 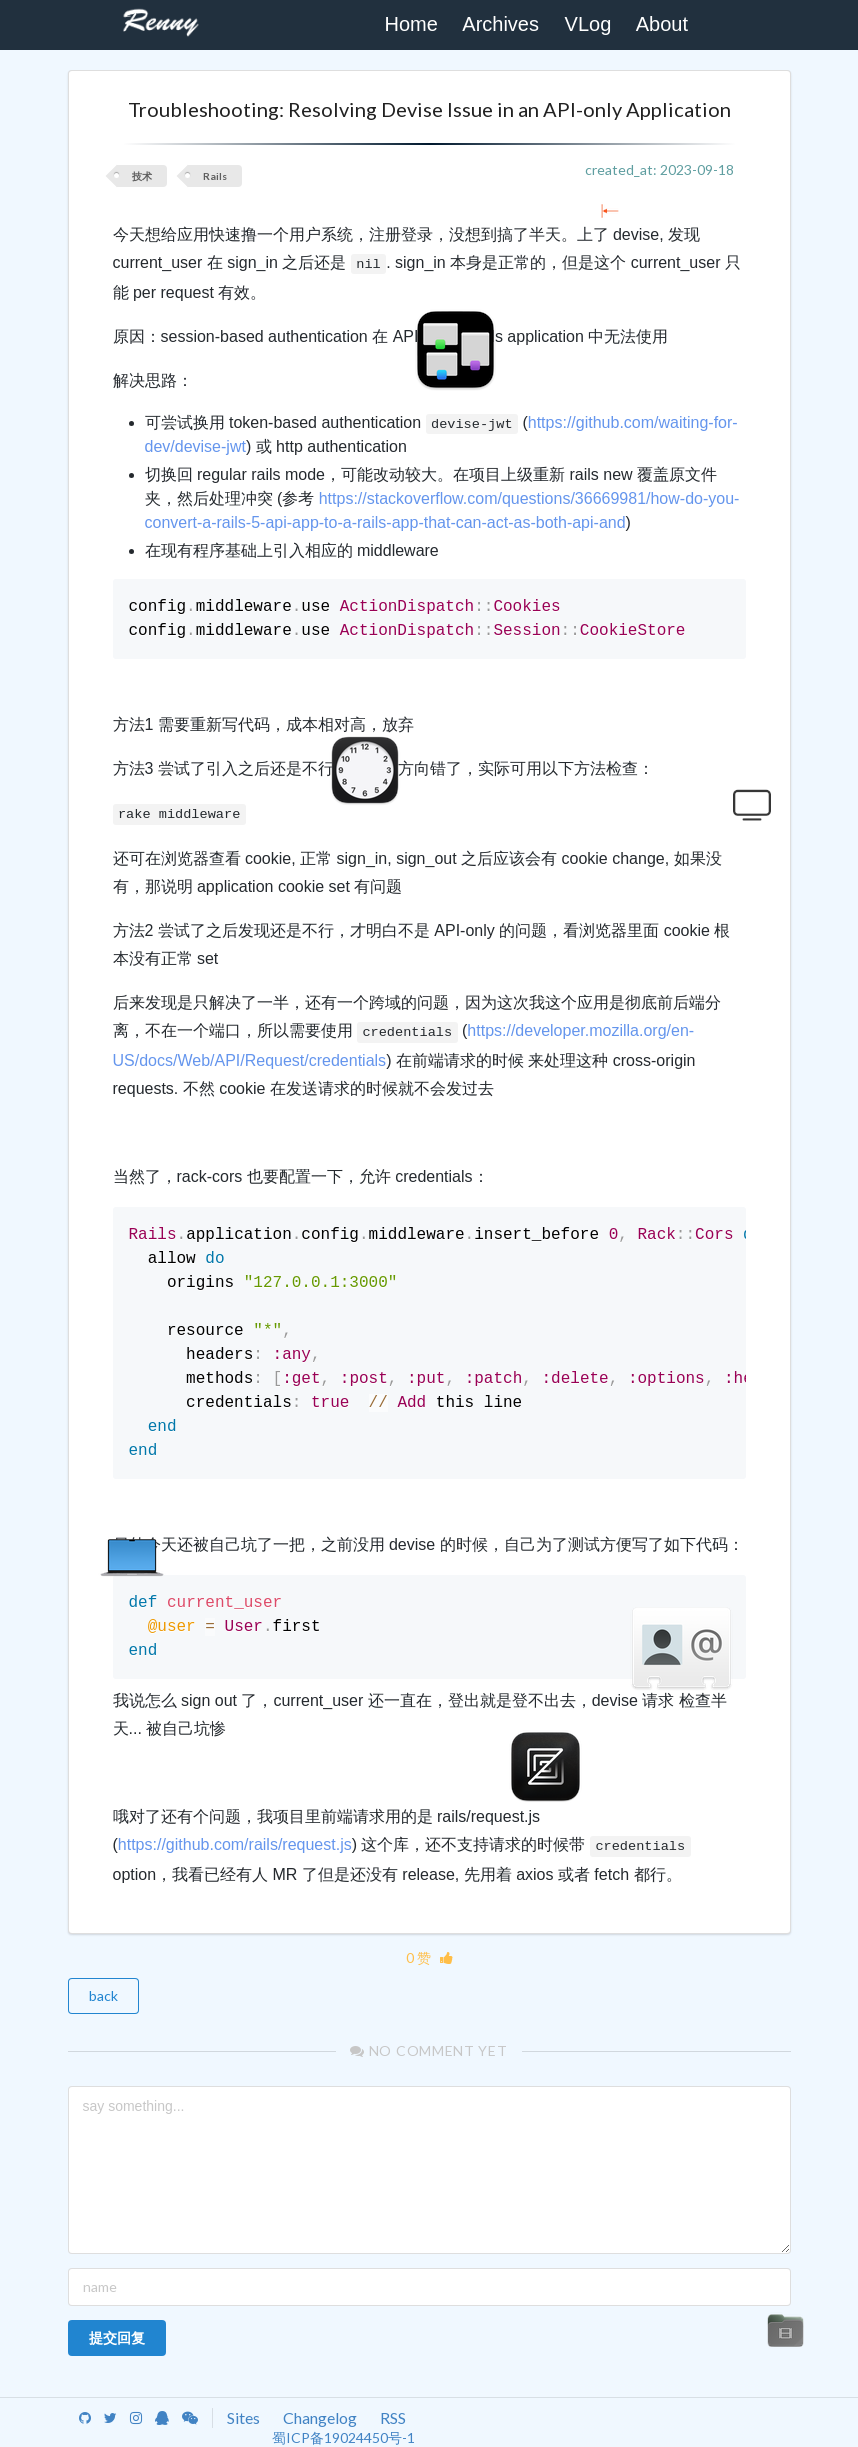 I want to click on open mission control to view all open windows, so click(x=455, y=349).